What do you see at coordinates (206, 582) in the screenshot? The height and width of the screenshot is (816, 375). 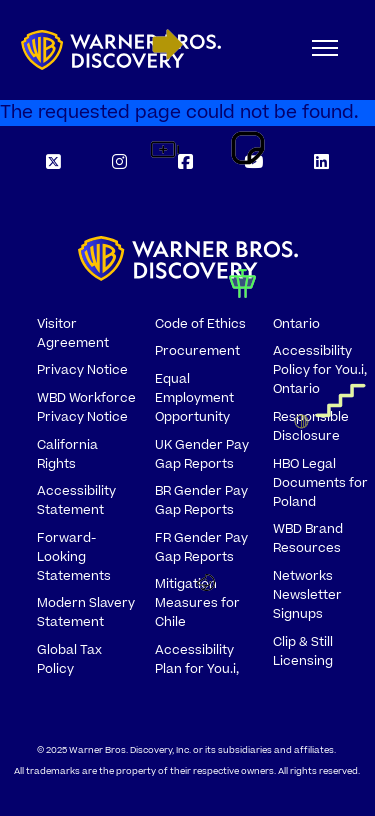 I see `access equestrian or horse-related content` at bounding box center [206, 582].